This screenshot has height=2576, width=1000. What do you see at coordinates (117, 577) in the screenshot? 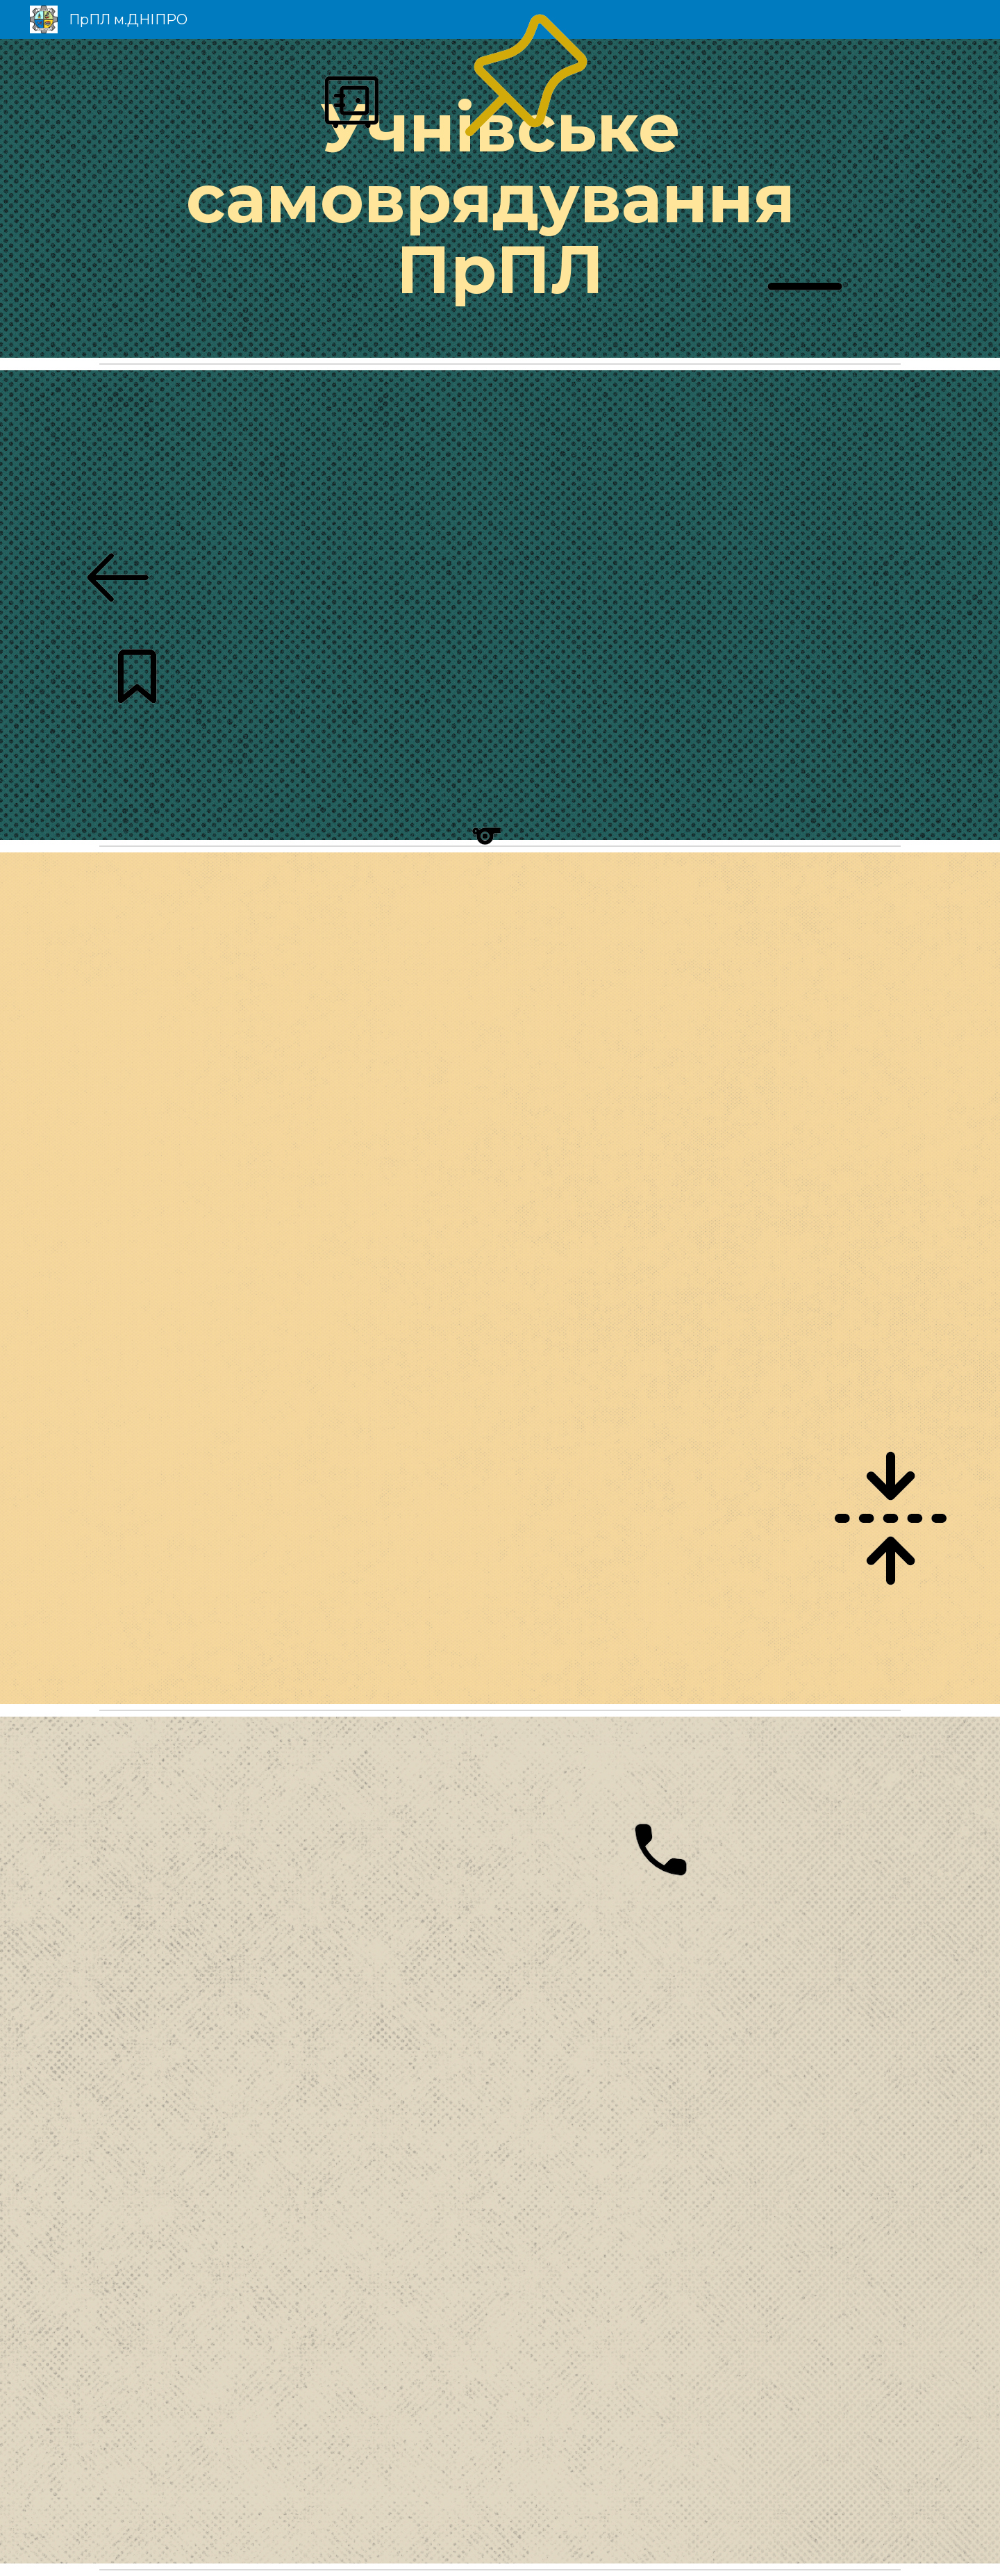
I see `go back to the previous page` at bounding box center [117, 577].